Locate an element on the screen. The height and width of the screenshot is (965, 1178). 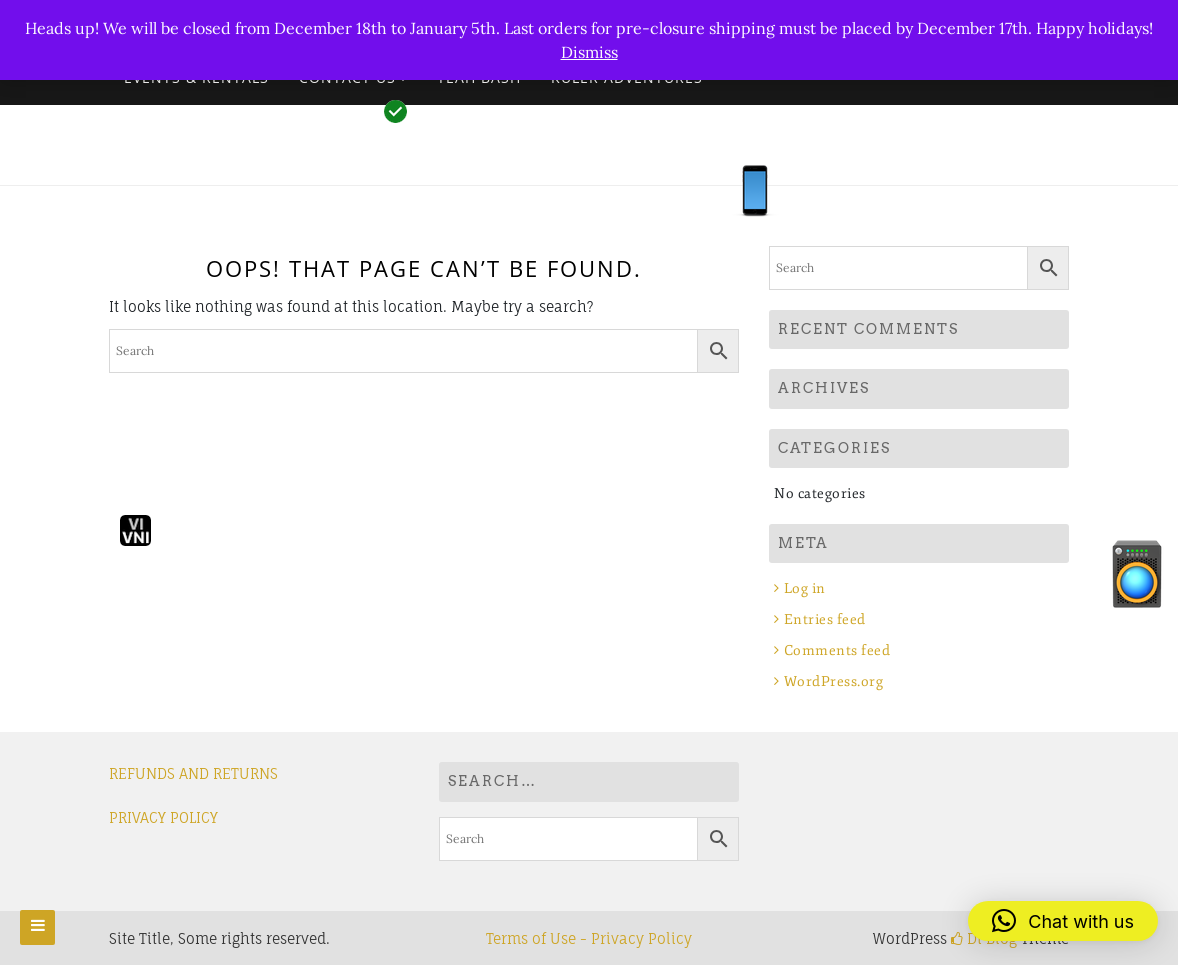
iPhone 7 device icon for system identification is located at coordinates (755, 191).